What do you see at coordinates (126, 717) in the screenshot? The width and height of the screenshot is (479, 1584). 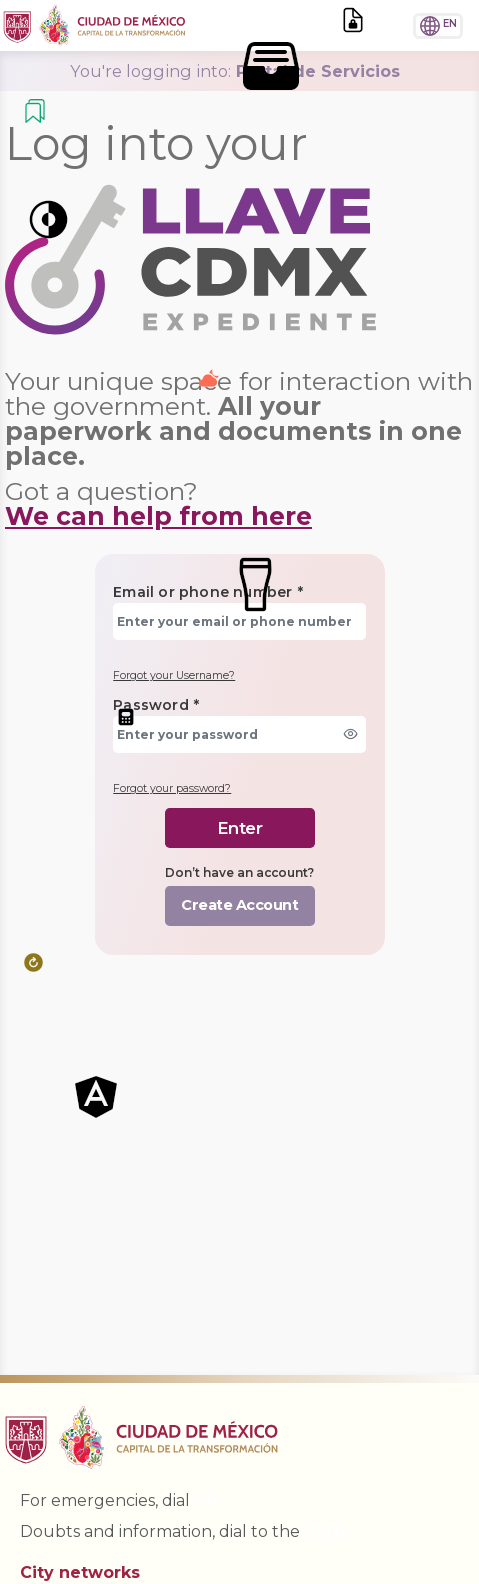 I see `open the calculator app` at bounding box center [126, 717].